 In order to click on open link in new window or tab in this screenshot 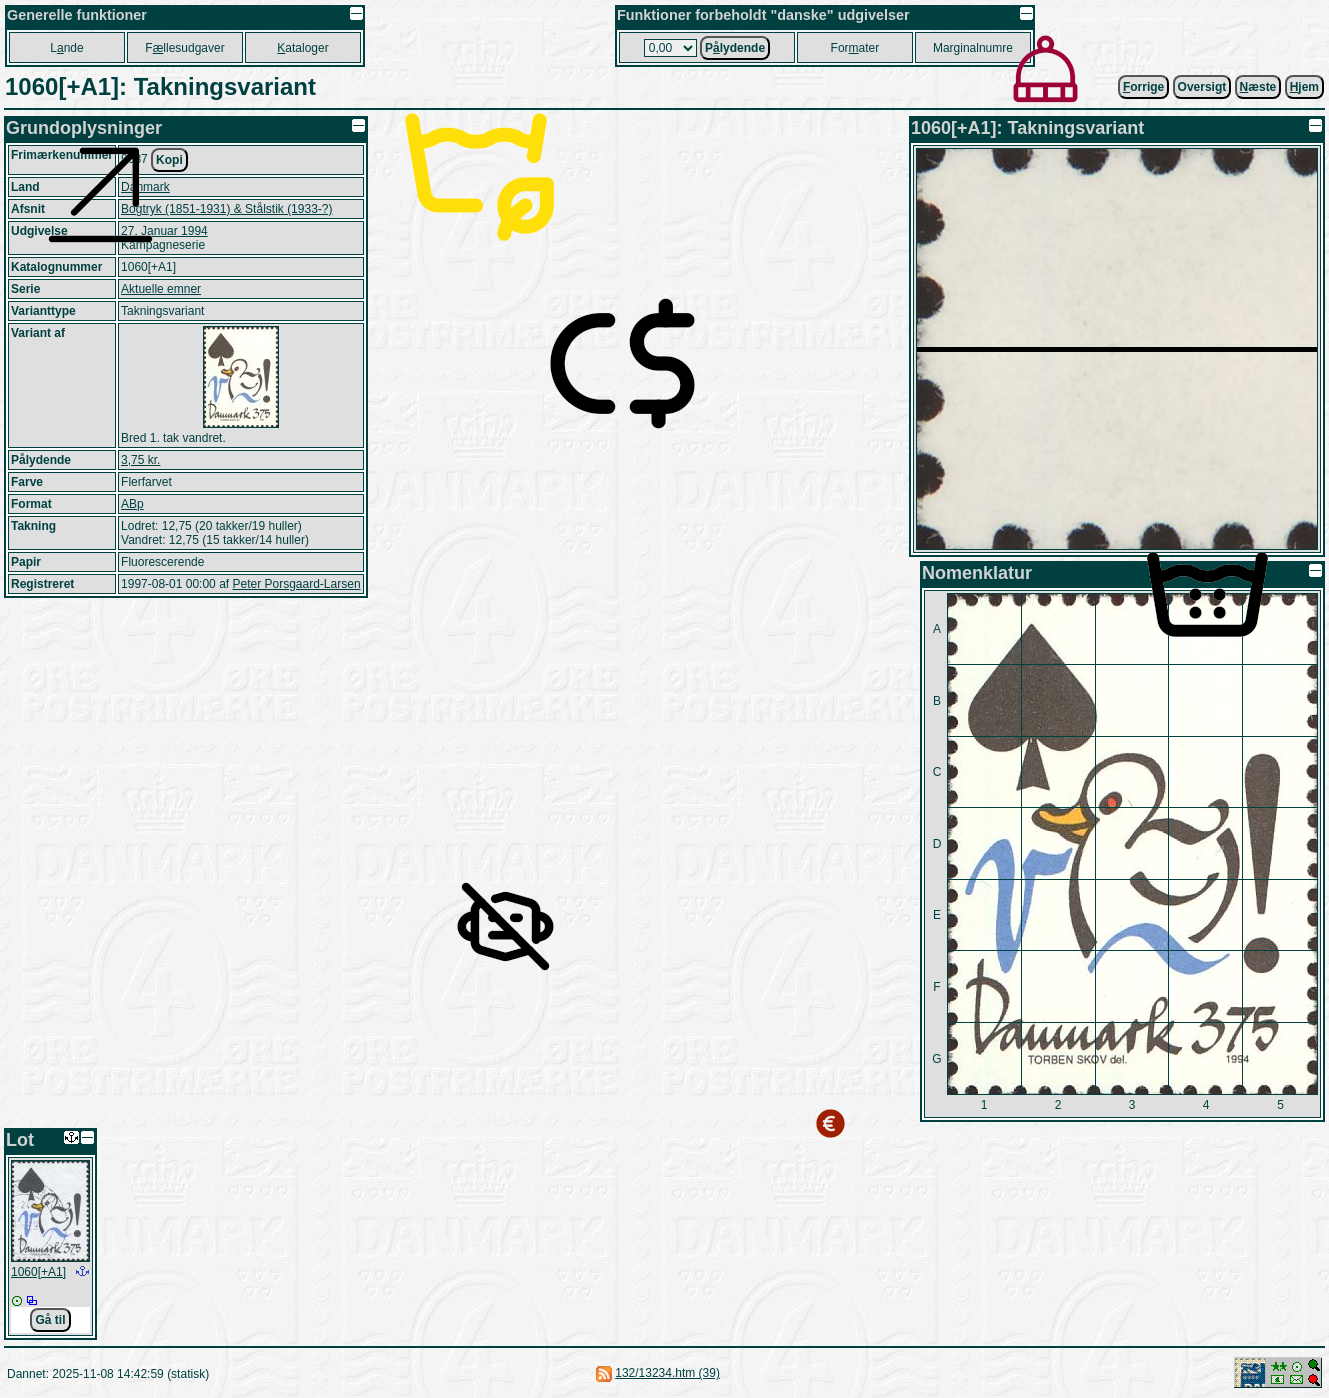, I will do `click(100, 190)`.